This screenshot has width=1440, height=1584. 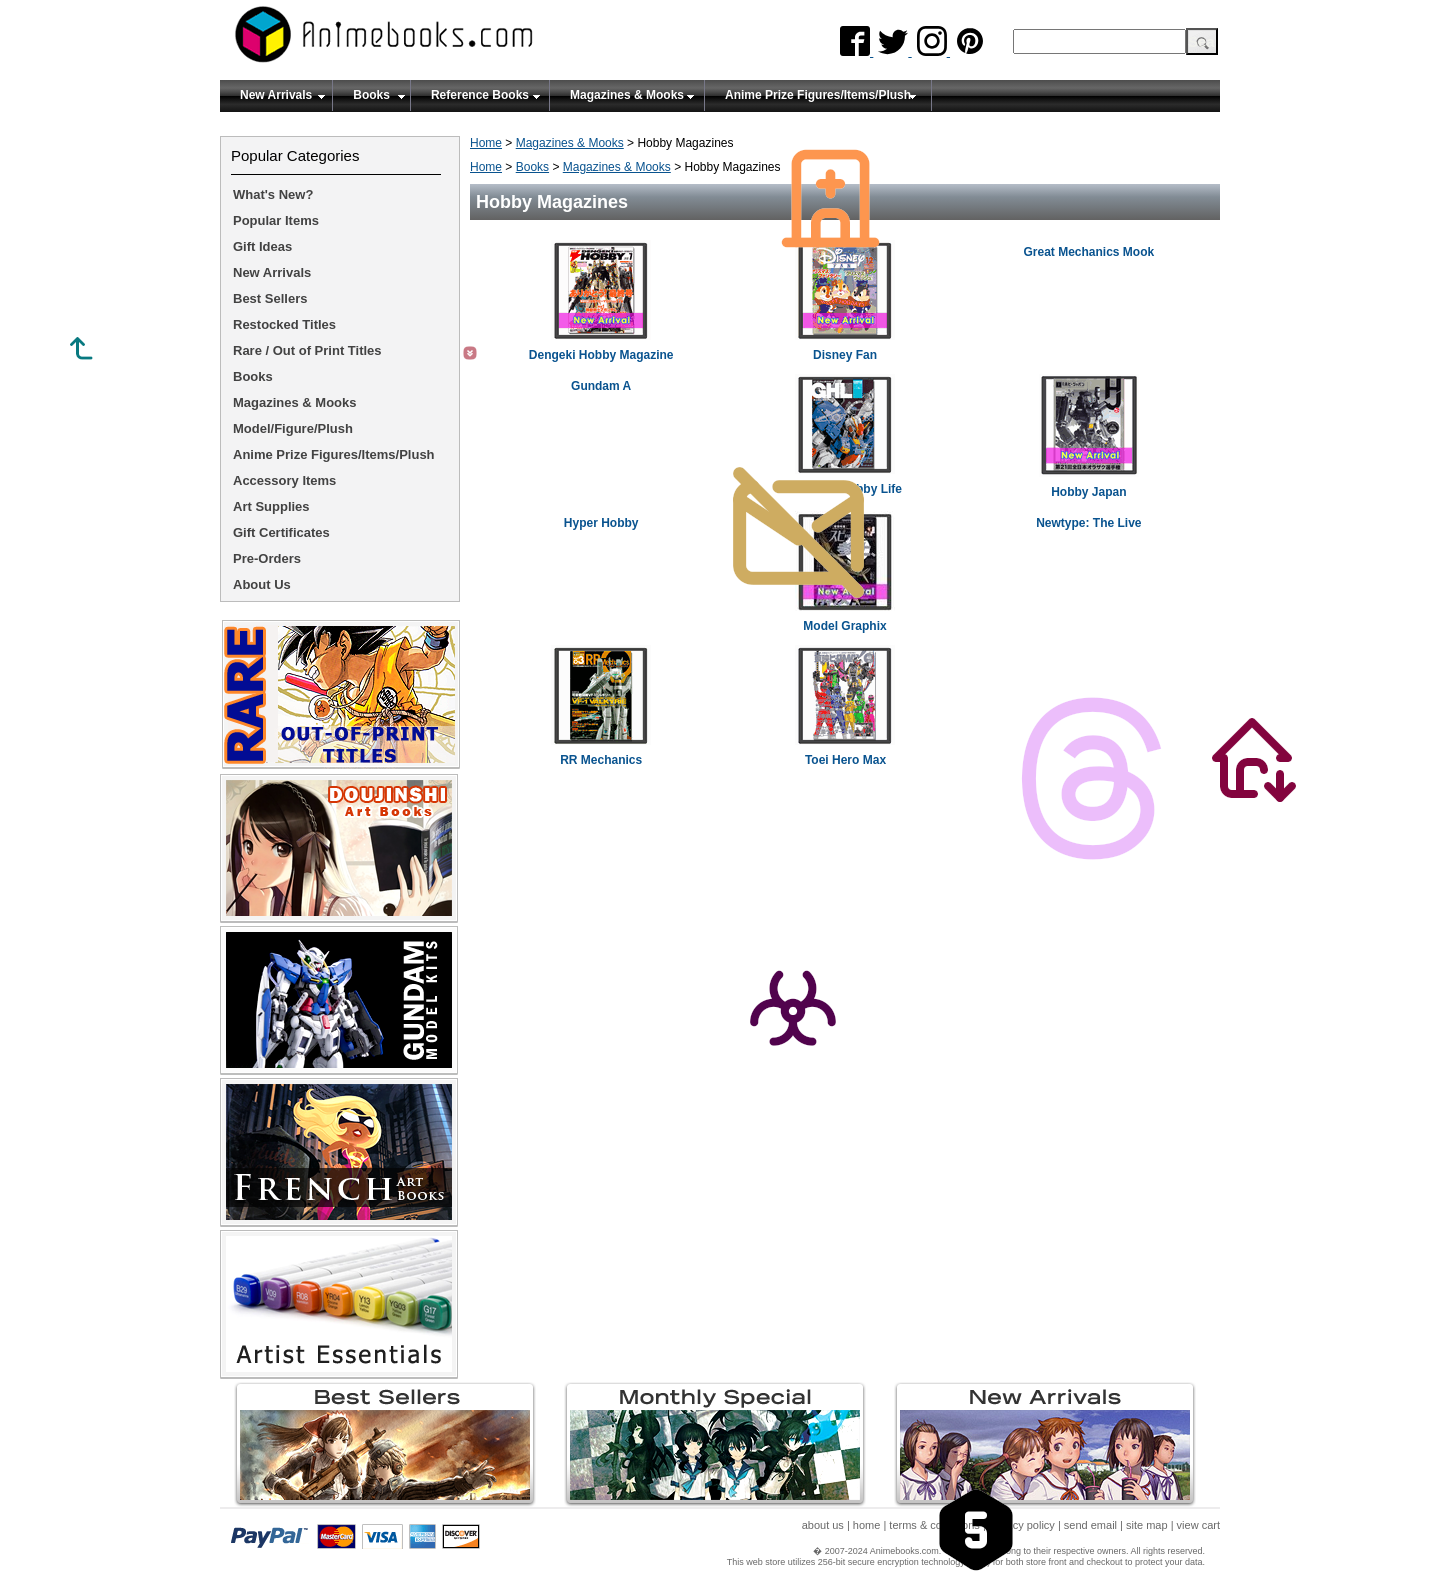 I want to click on email notifications disabled, so click(x=798, y=532).